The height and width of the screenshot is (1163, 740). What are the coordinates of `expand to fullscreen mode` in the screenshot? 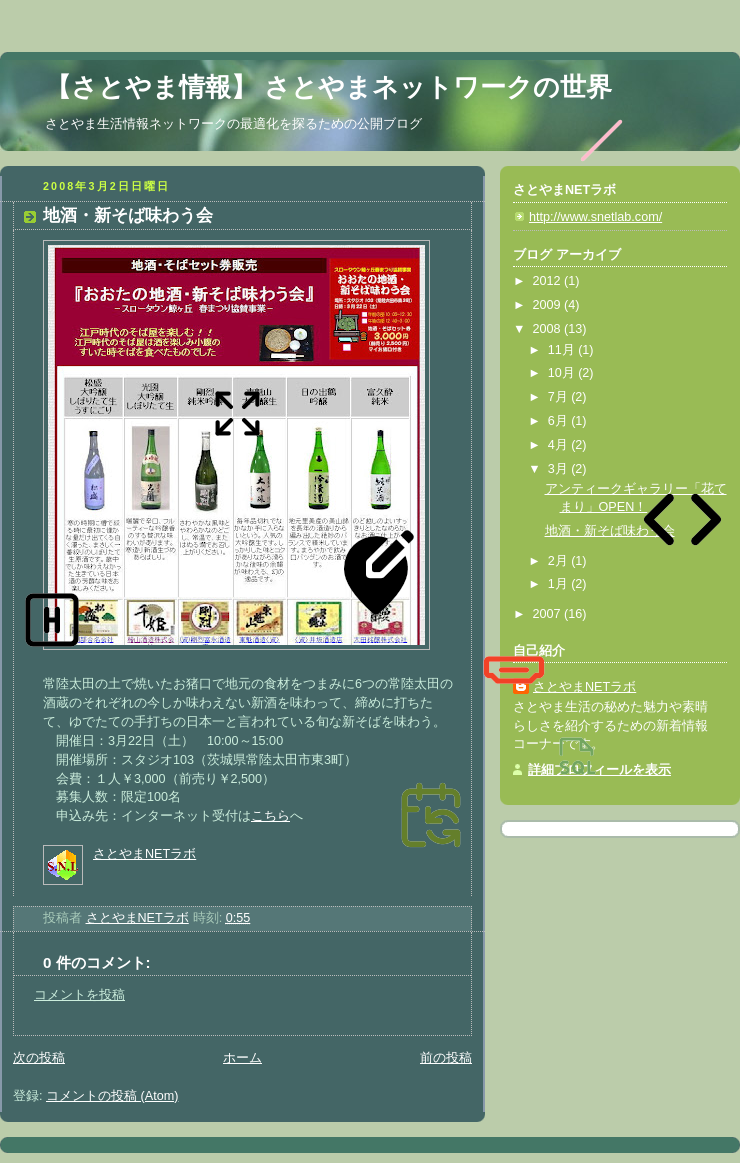 It's located at (237, 413).